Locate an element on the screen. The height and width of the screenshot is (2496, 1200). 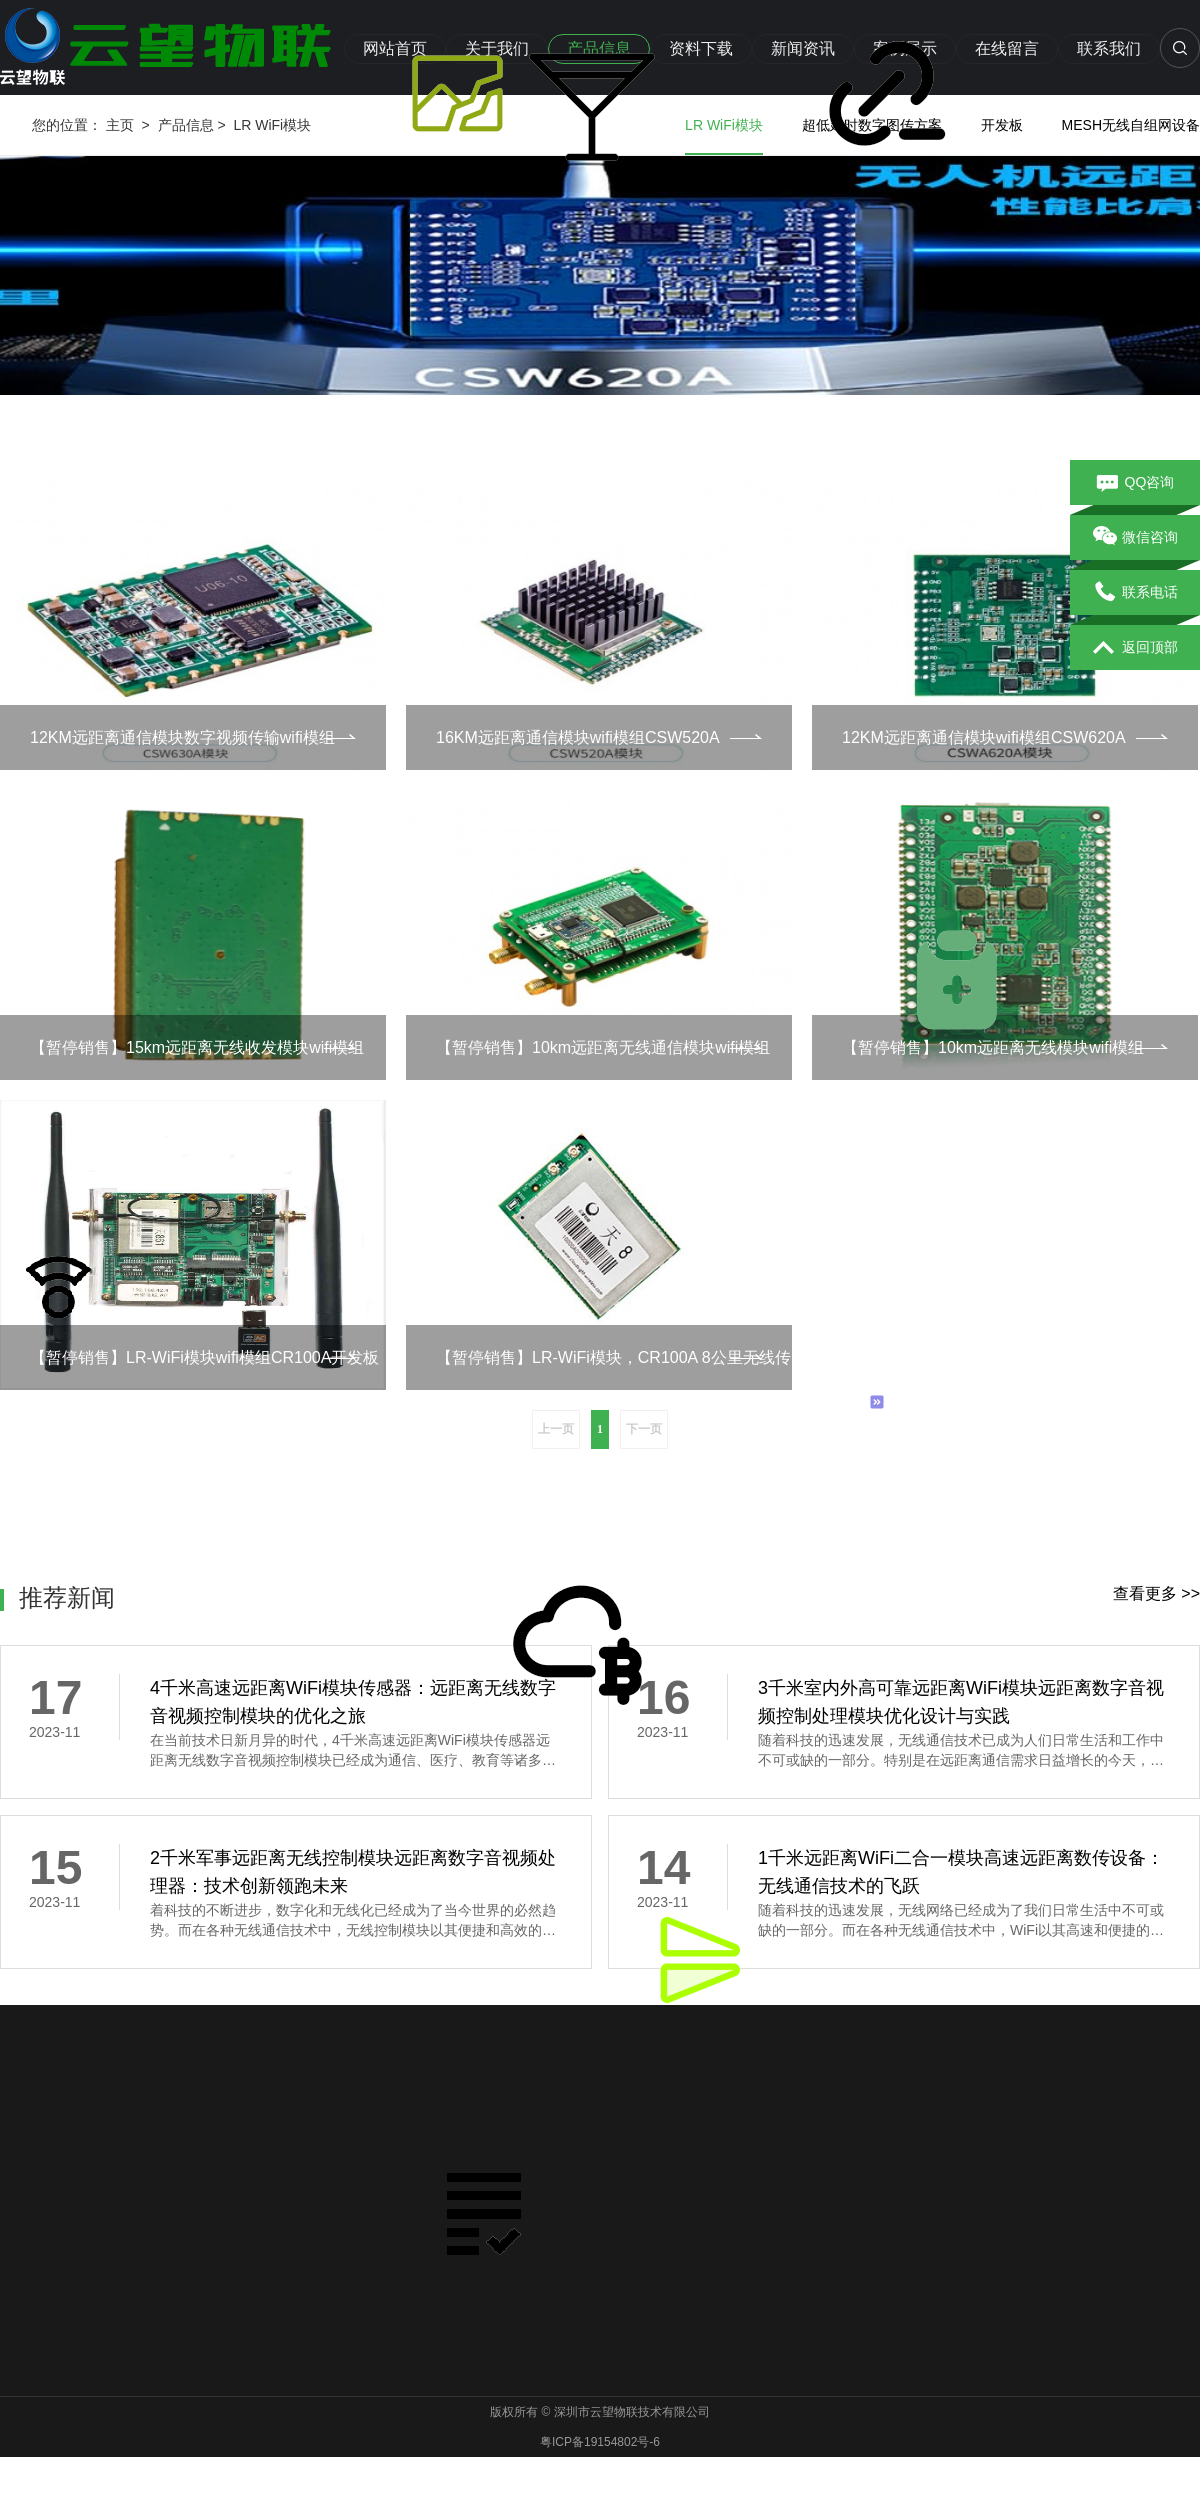
indicates a broken or corrupted image file is located at coordinates (457, 93).